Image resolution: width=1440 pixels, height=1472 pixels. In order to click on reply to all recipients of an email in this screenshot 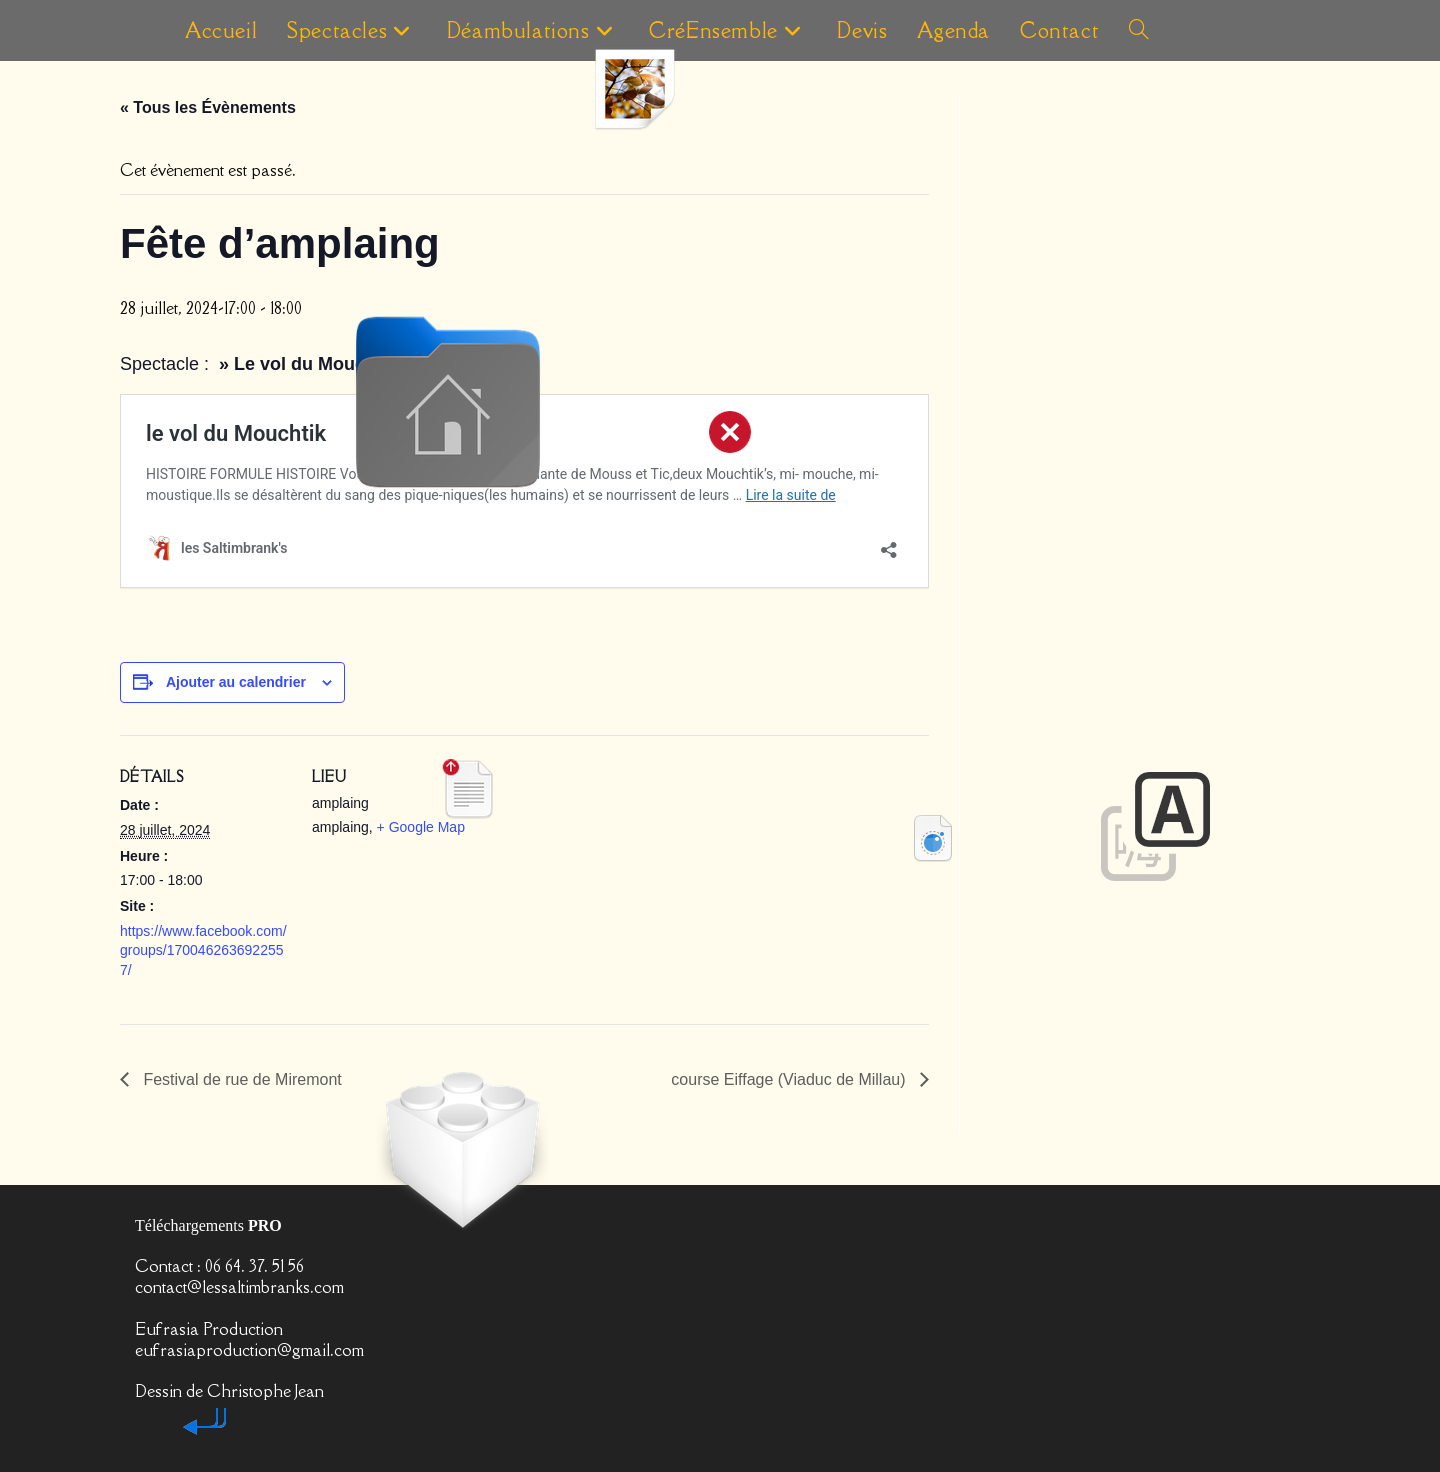, I will do `click(204, 1418)`.